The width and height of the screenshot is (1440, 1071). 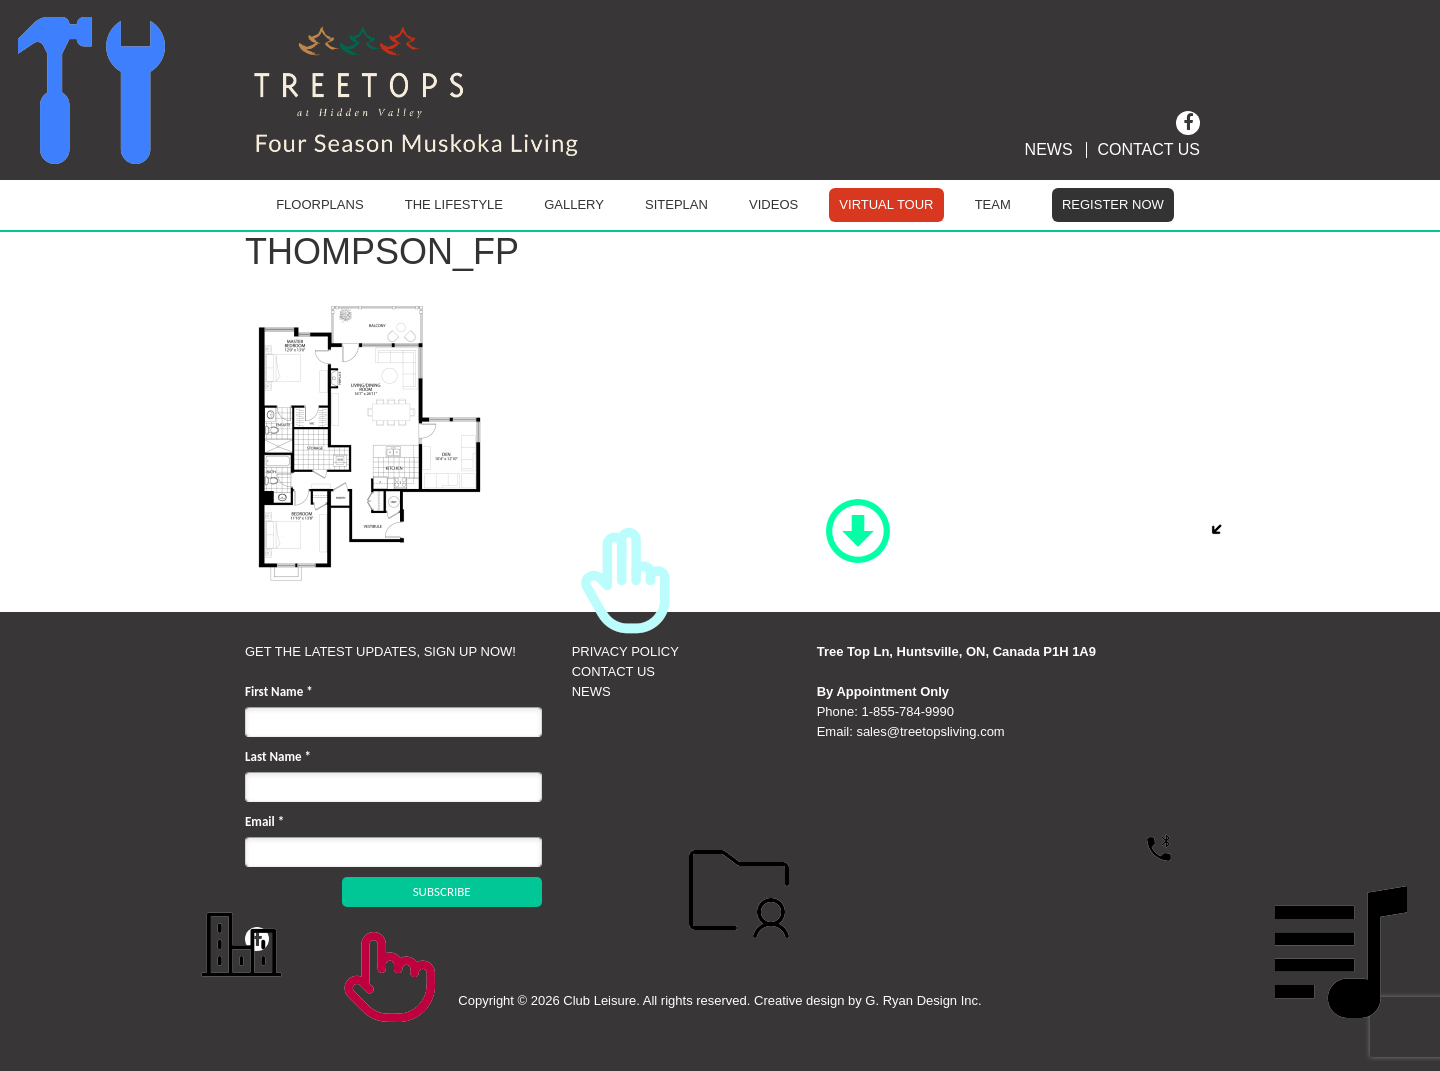 What do you see at coordinates (91, 90) in the screenshot?
I see `access settings or configuration options` at bounding box center [91, 90].